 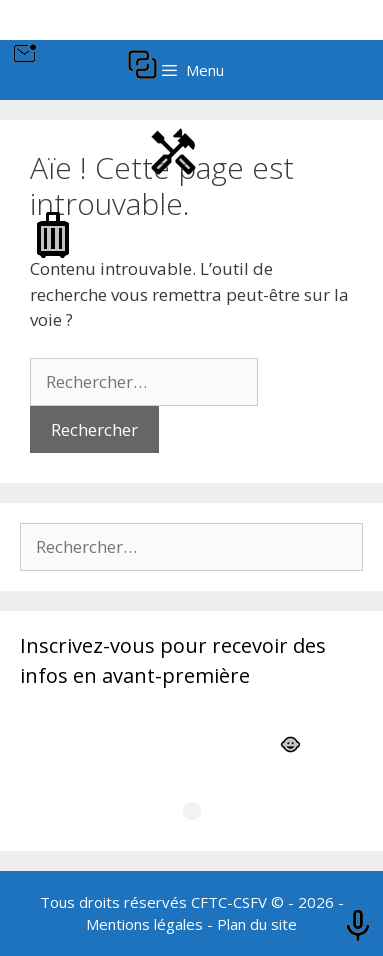 I want to click on tap to start voice recording, so click(x=358, y=926).